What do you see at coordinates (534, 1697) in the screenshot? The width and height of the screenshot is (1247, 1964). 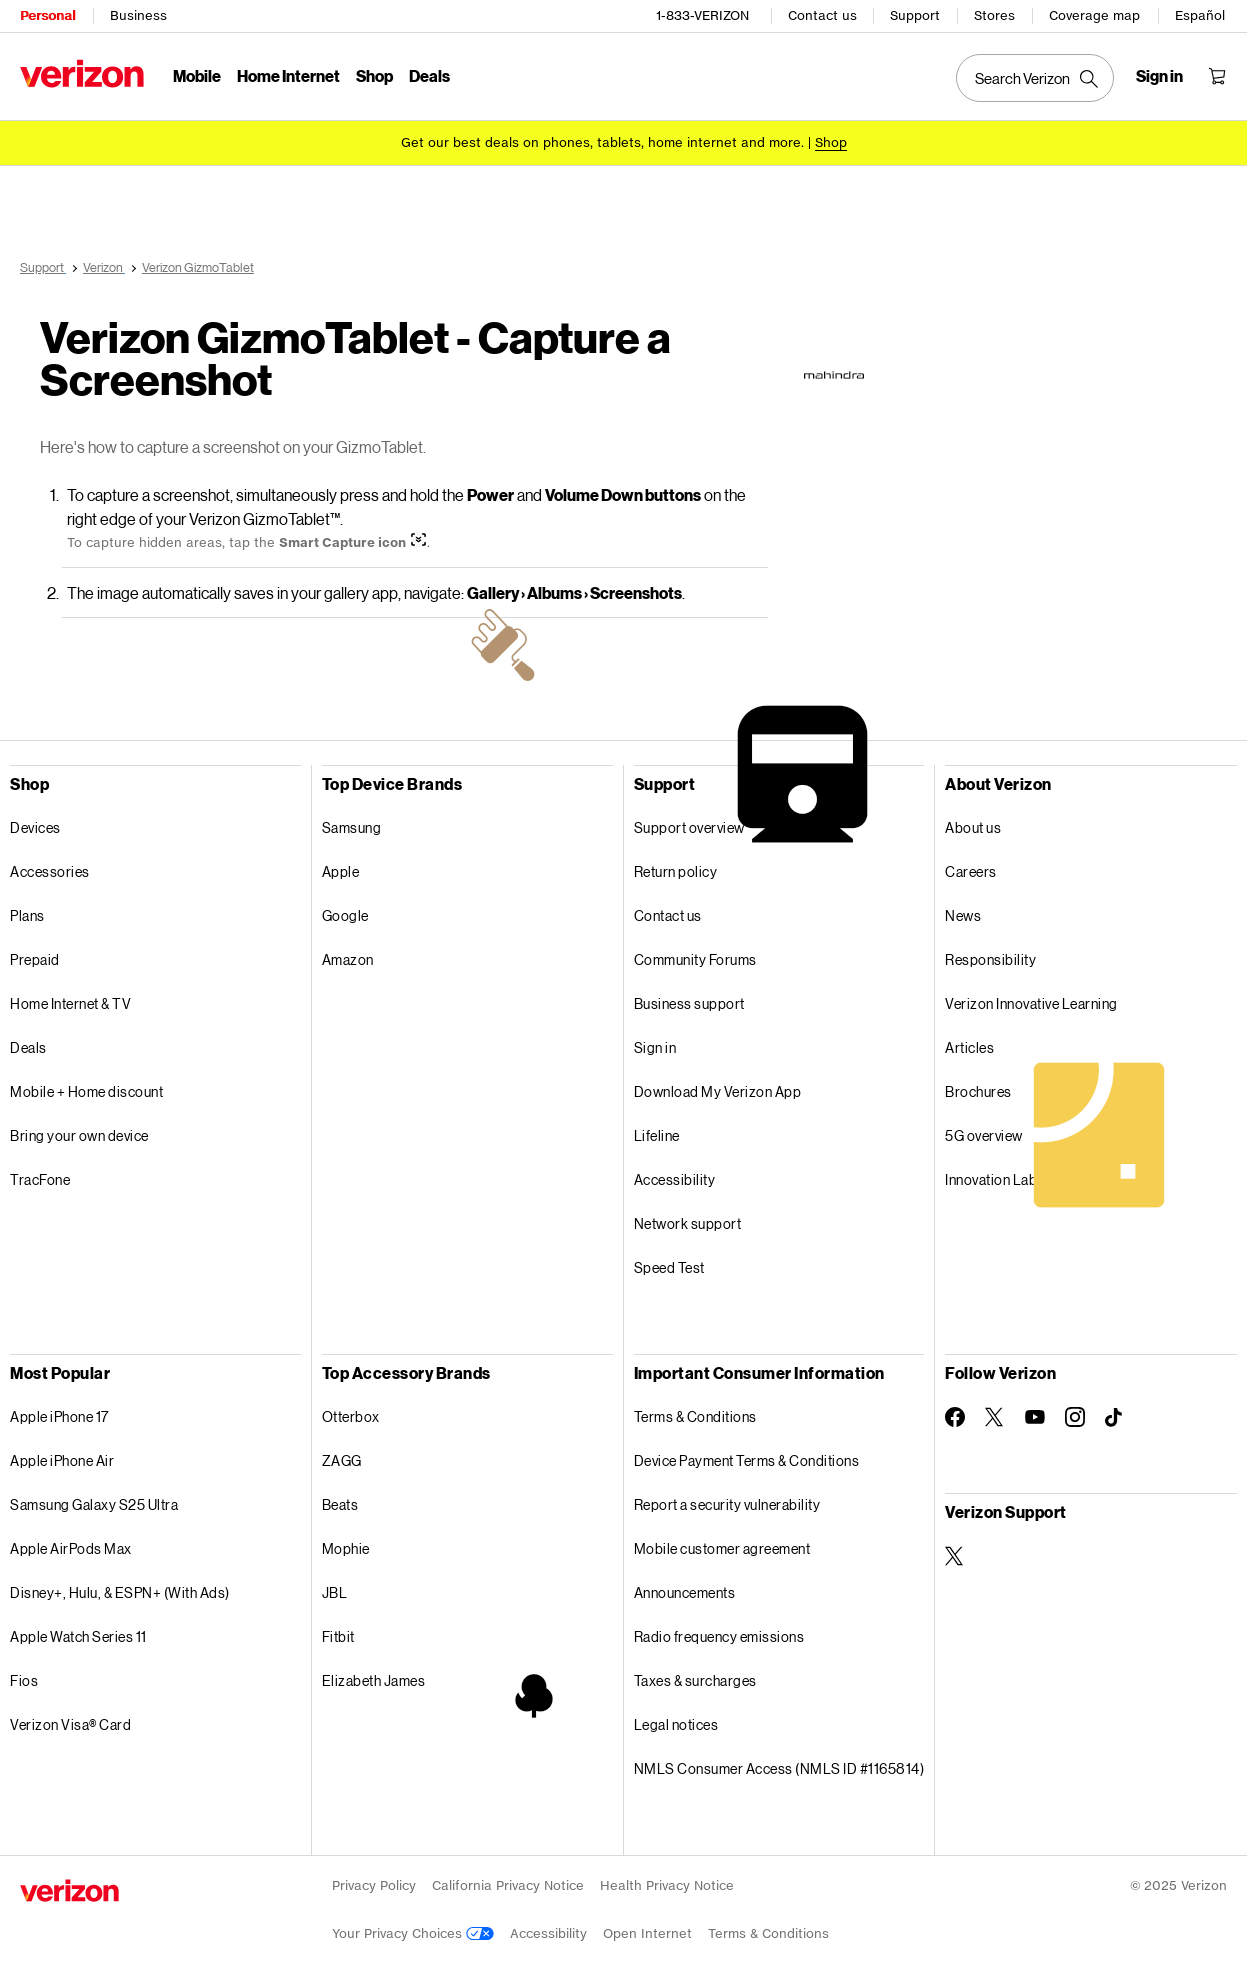 I see `access nature or environmental settings` at bounding box center [534, 1697].